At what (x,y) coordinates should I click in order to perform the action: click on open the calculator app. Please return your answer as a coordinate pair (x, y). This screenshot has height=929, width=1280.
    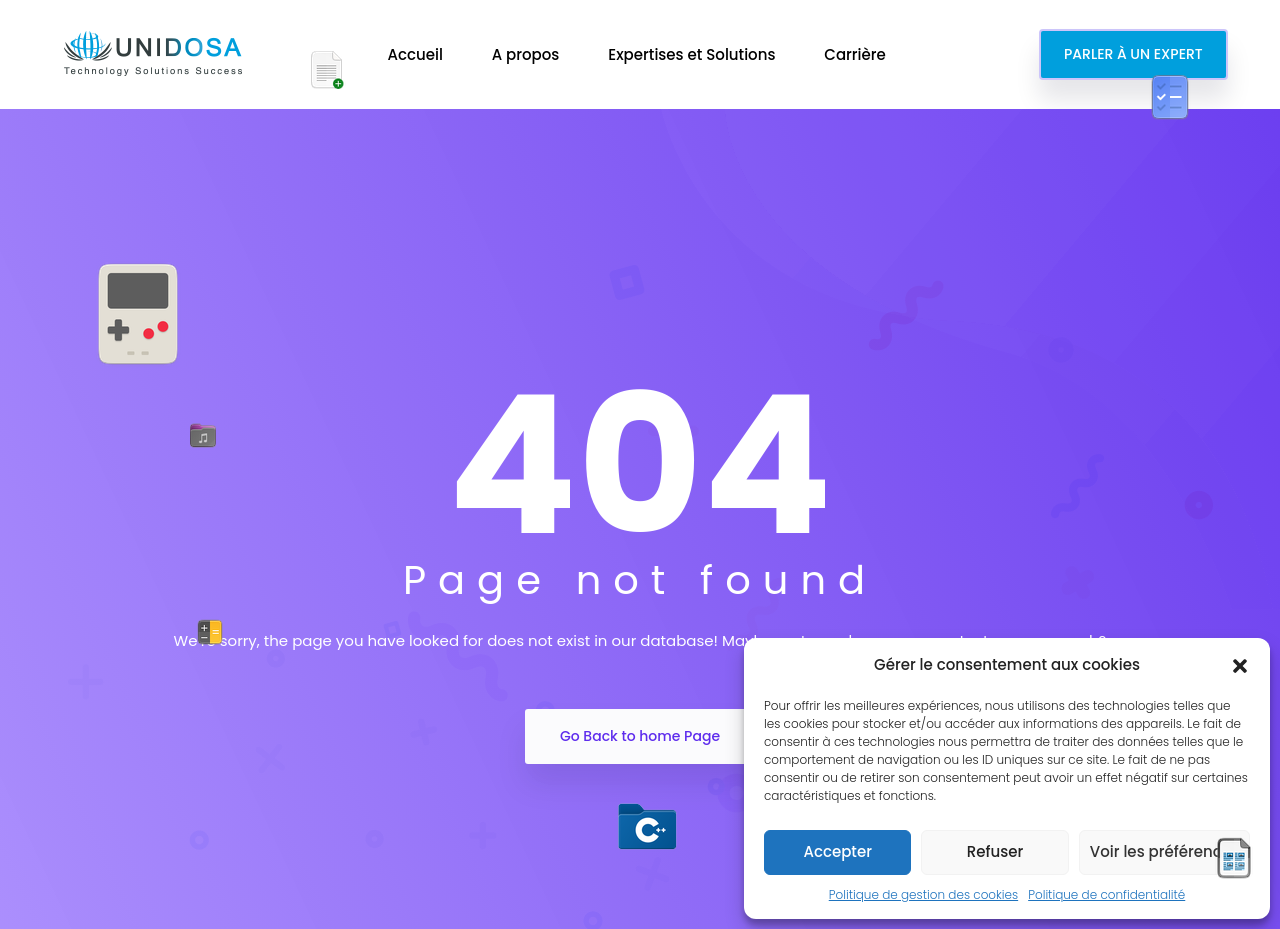
    Looking at the image, I should click on (210, 632).